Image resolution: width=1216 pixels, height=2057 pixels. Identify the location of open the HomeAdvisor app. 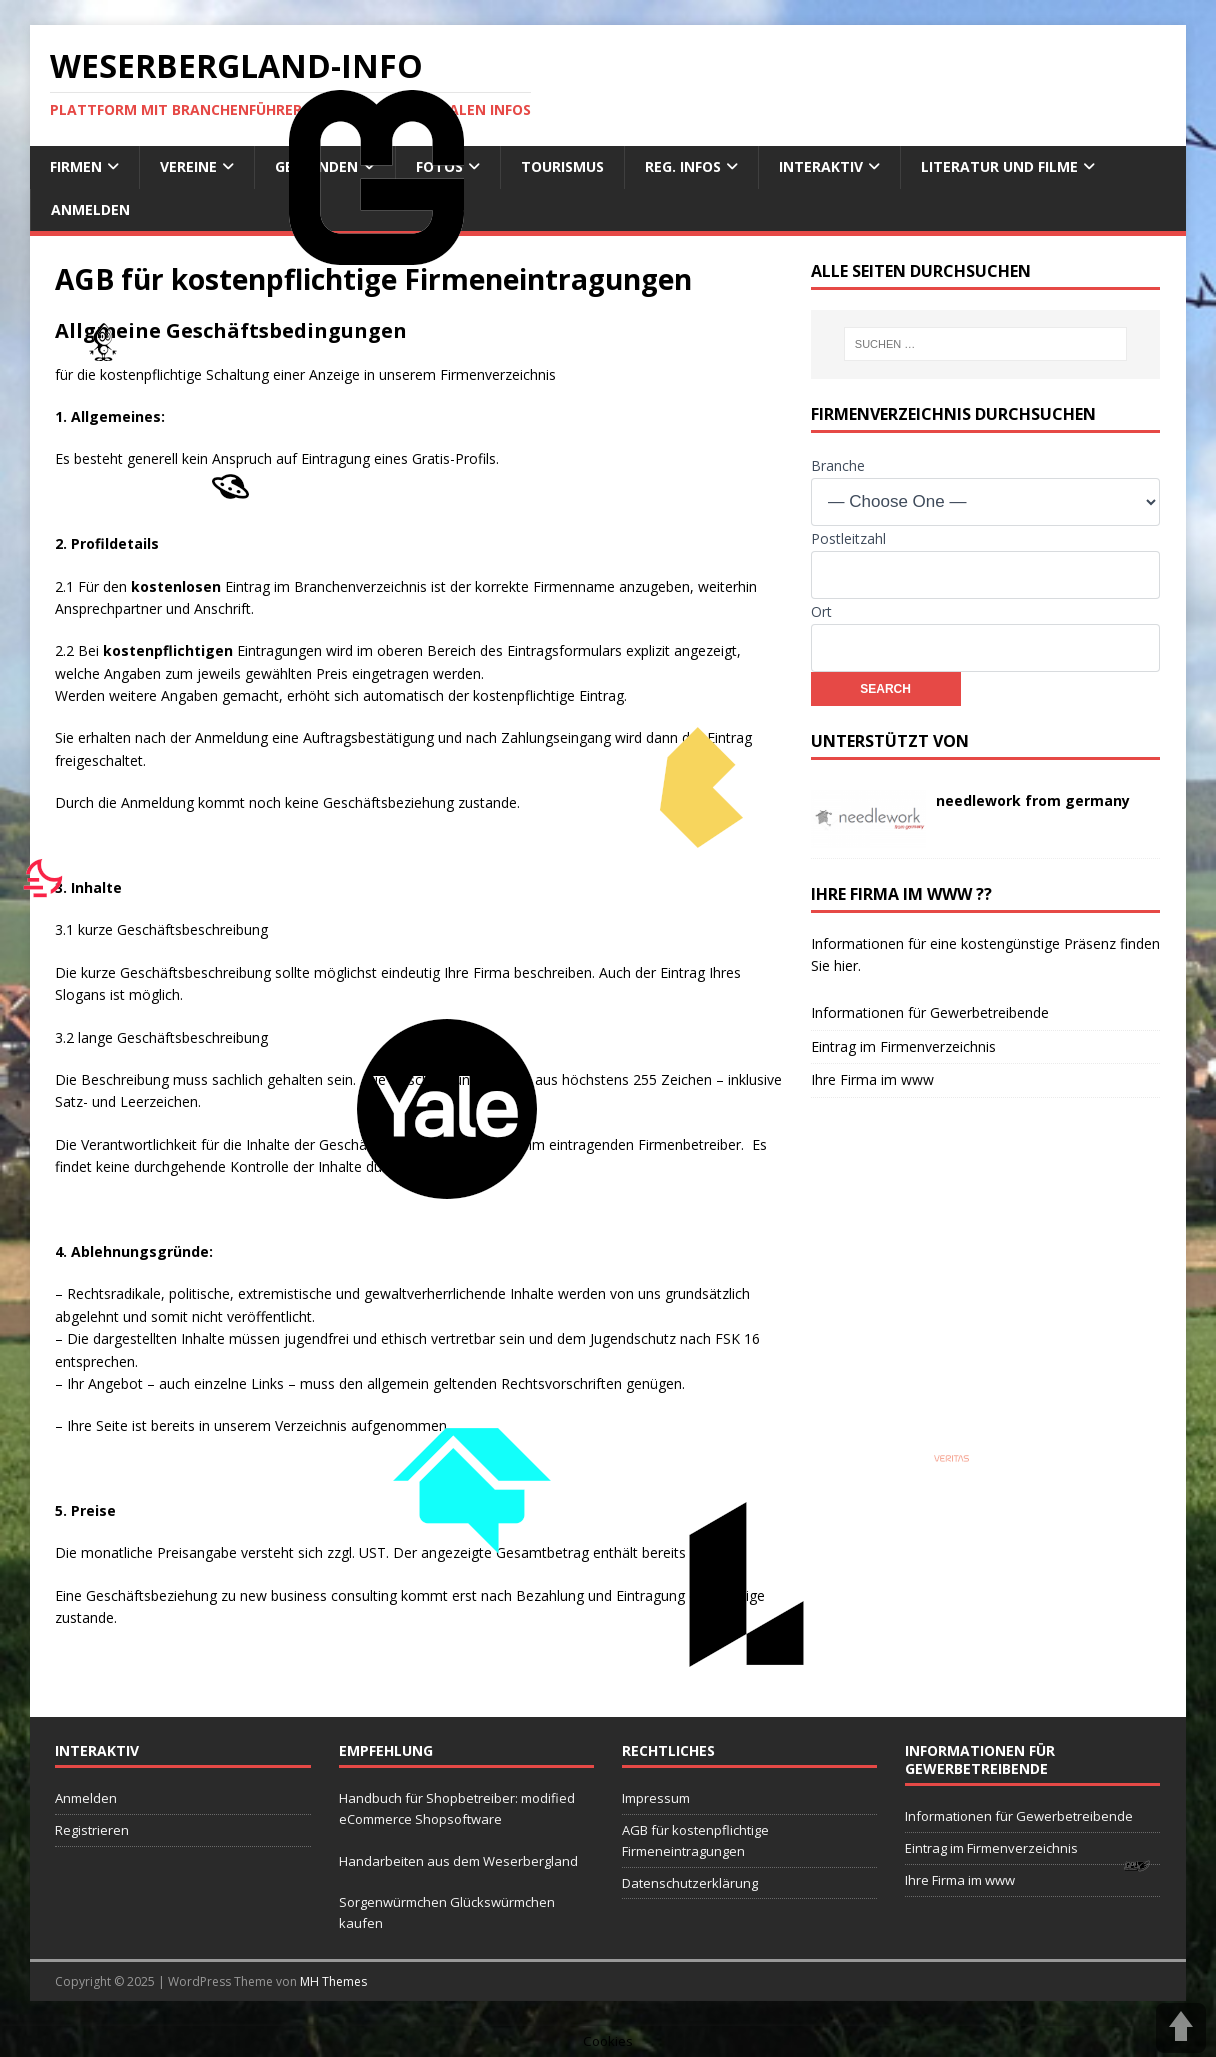
(472, 1491).